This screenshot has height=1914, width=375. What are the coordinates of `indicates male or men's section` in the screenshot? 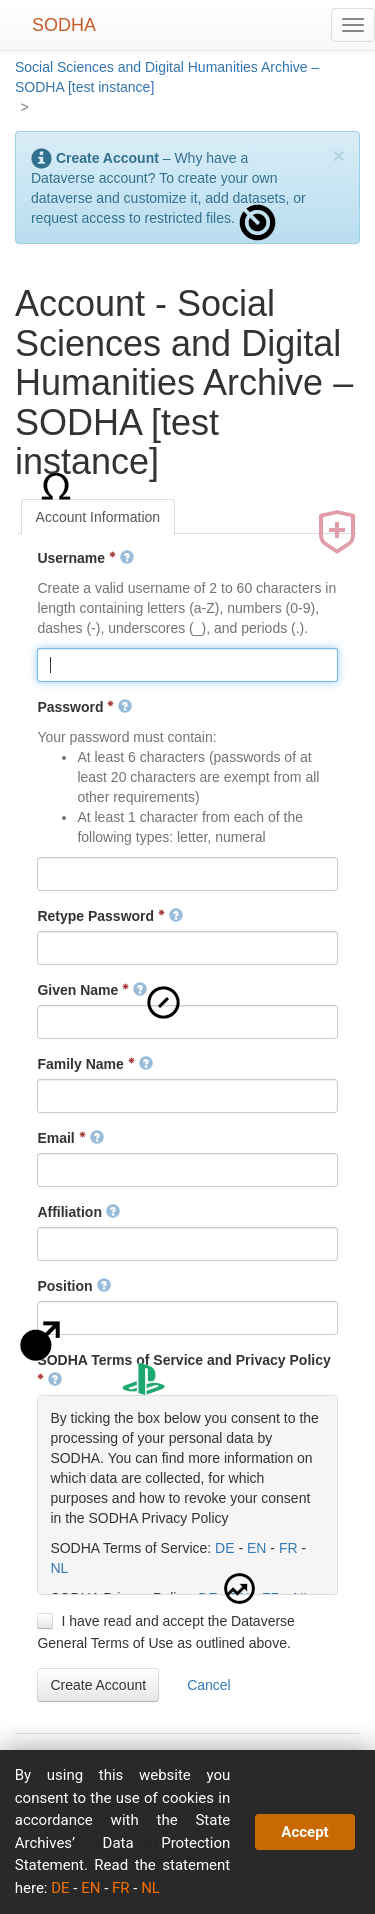 It's located at (39, 1340).